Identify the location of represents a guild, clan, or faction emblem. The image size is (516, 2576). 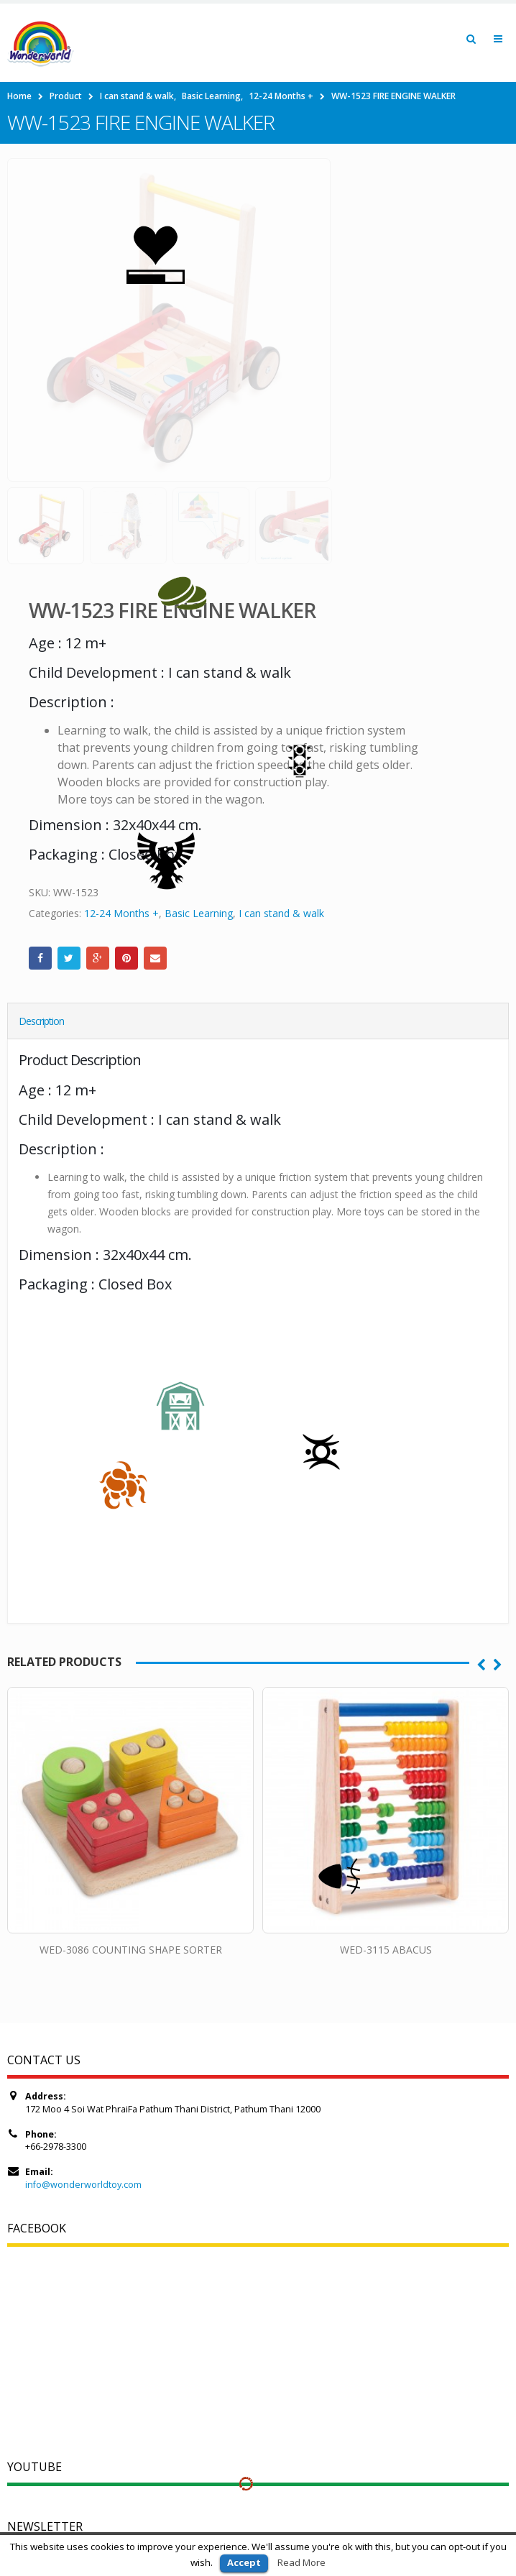
(165, 860).